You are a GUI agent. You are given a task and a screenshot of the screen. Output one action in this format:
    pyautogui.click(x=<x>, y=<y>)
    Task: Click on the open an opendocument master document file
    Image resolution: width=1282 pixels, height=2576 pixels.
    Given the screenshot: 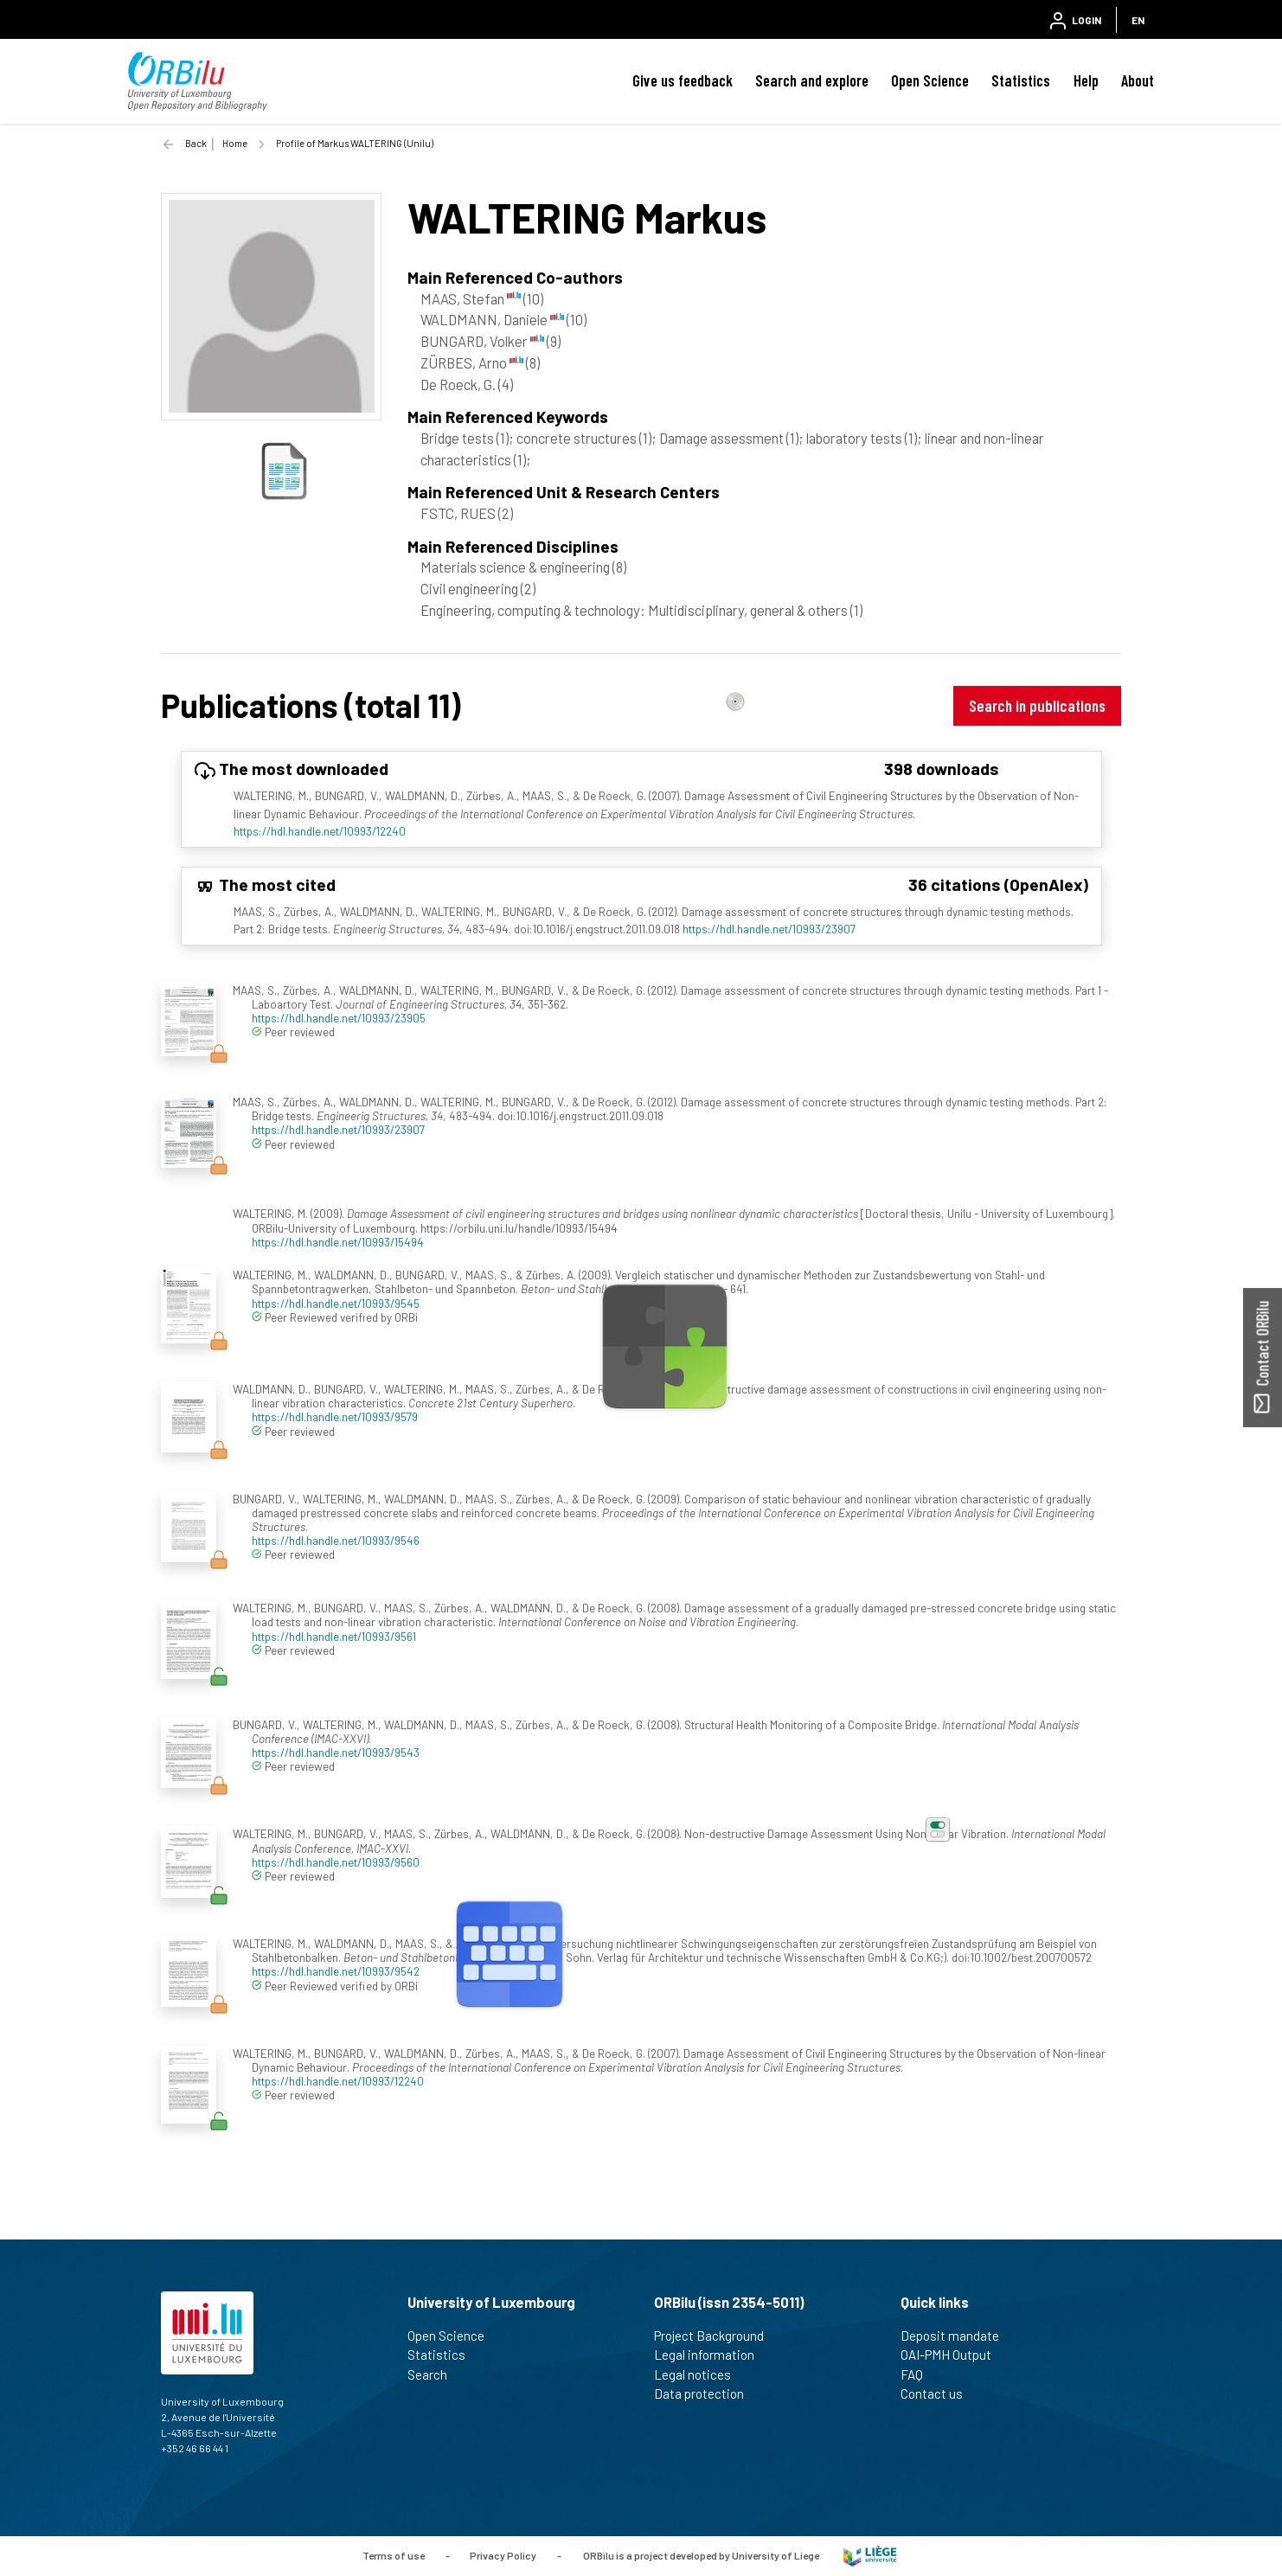 What is the action you would take?
    pyautogui.click(x=284, y=471)
    